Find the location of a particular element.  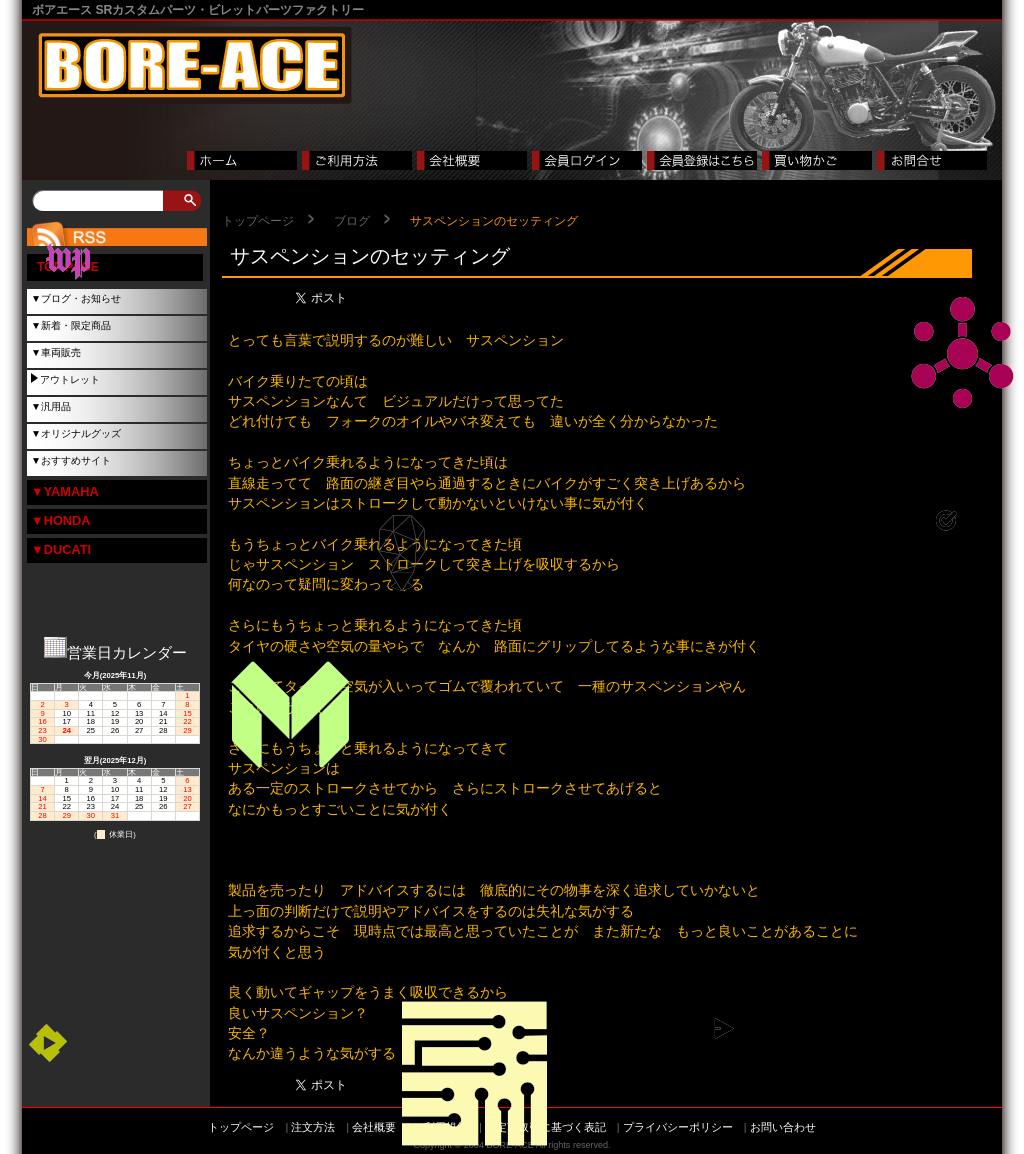

send a message or submit content is located at coordinates (723, 1028).